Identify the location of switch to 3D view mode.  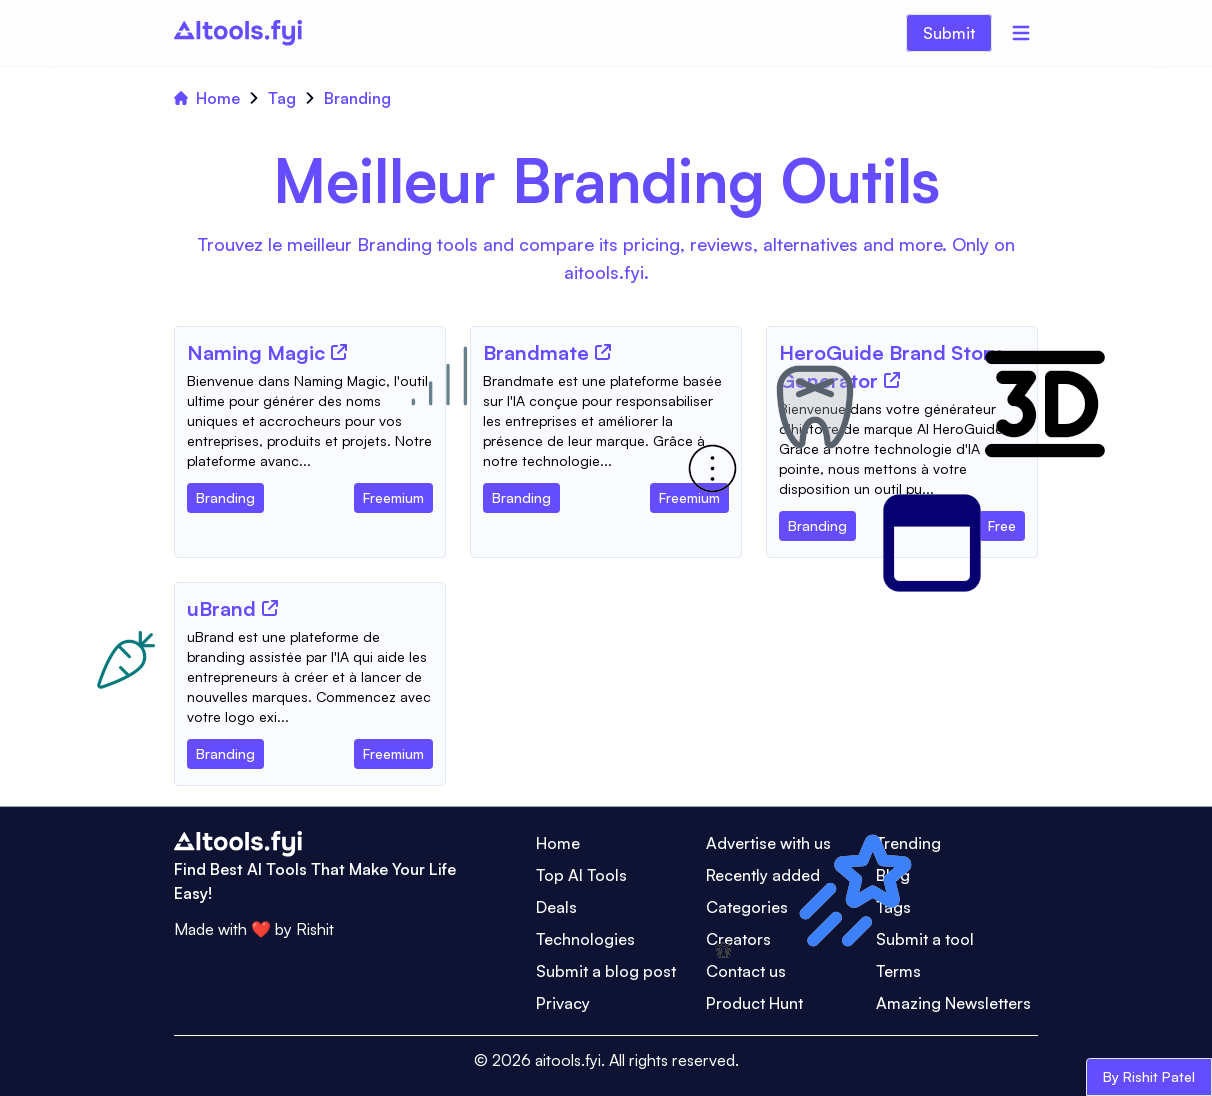
(1045, 404).